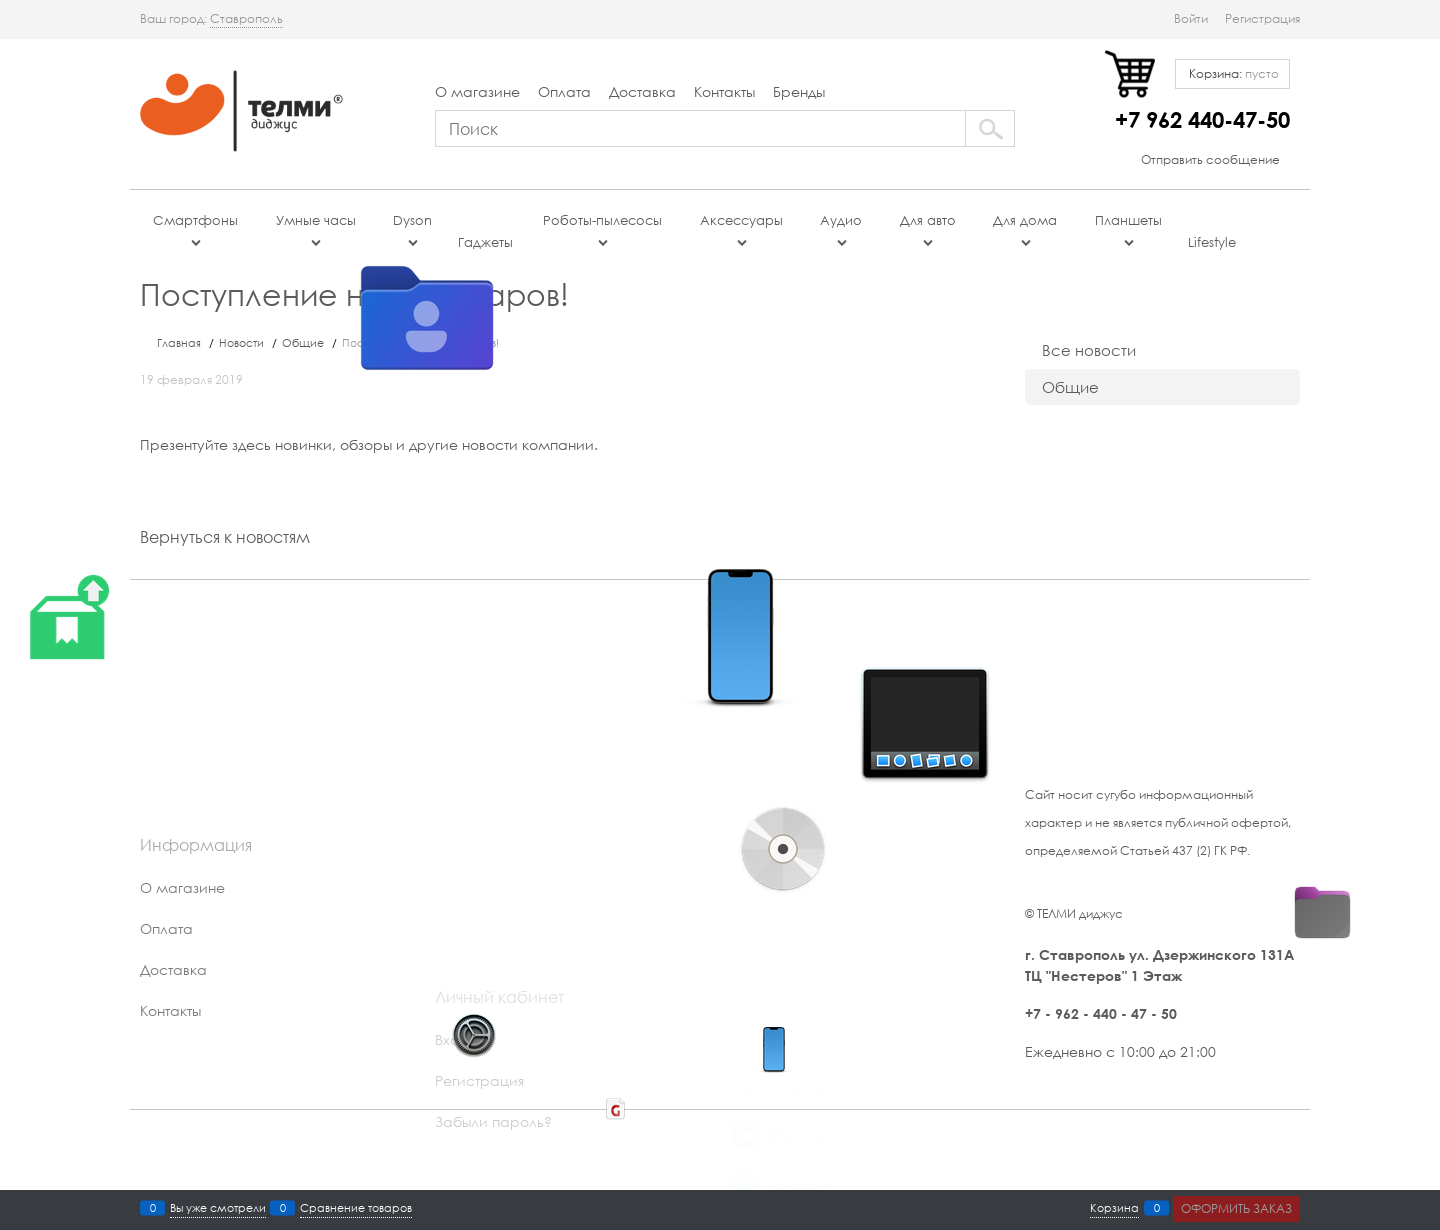  What do you see at coordinates (1322, 912) in the screenshot?
I see `open folder to view contents` at bounding box center [1322, 912].